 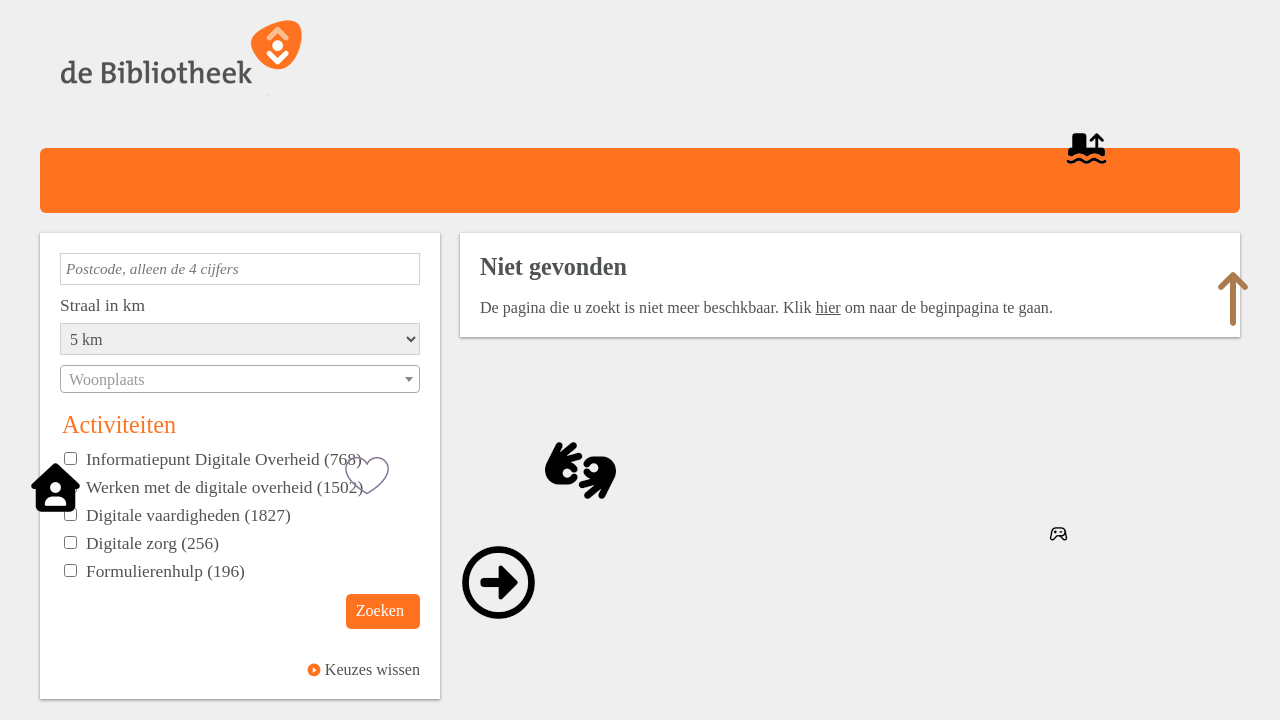 I want to click on upload or export water pump data, so click(x=1086, y=147).